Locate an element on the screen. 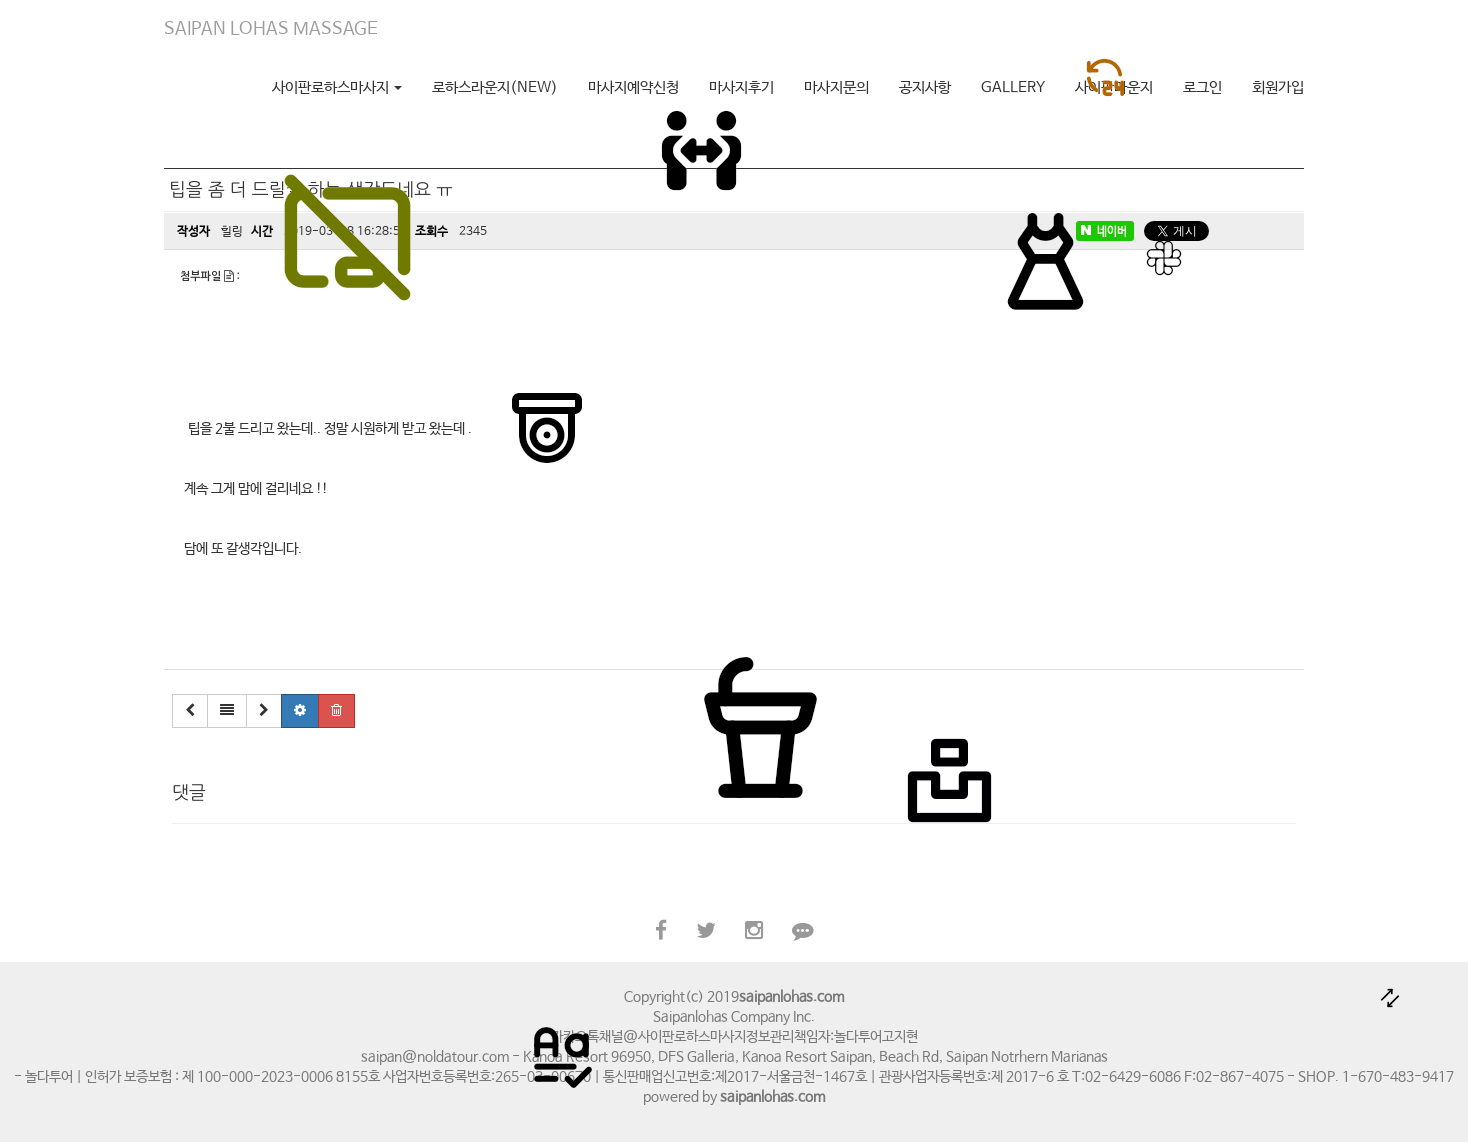  access unsplash photo library is located at coordinates (949, 780).